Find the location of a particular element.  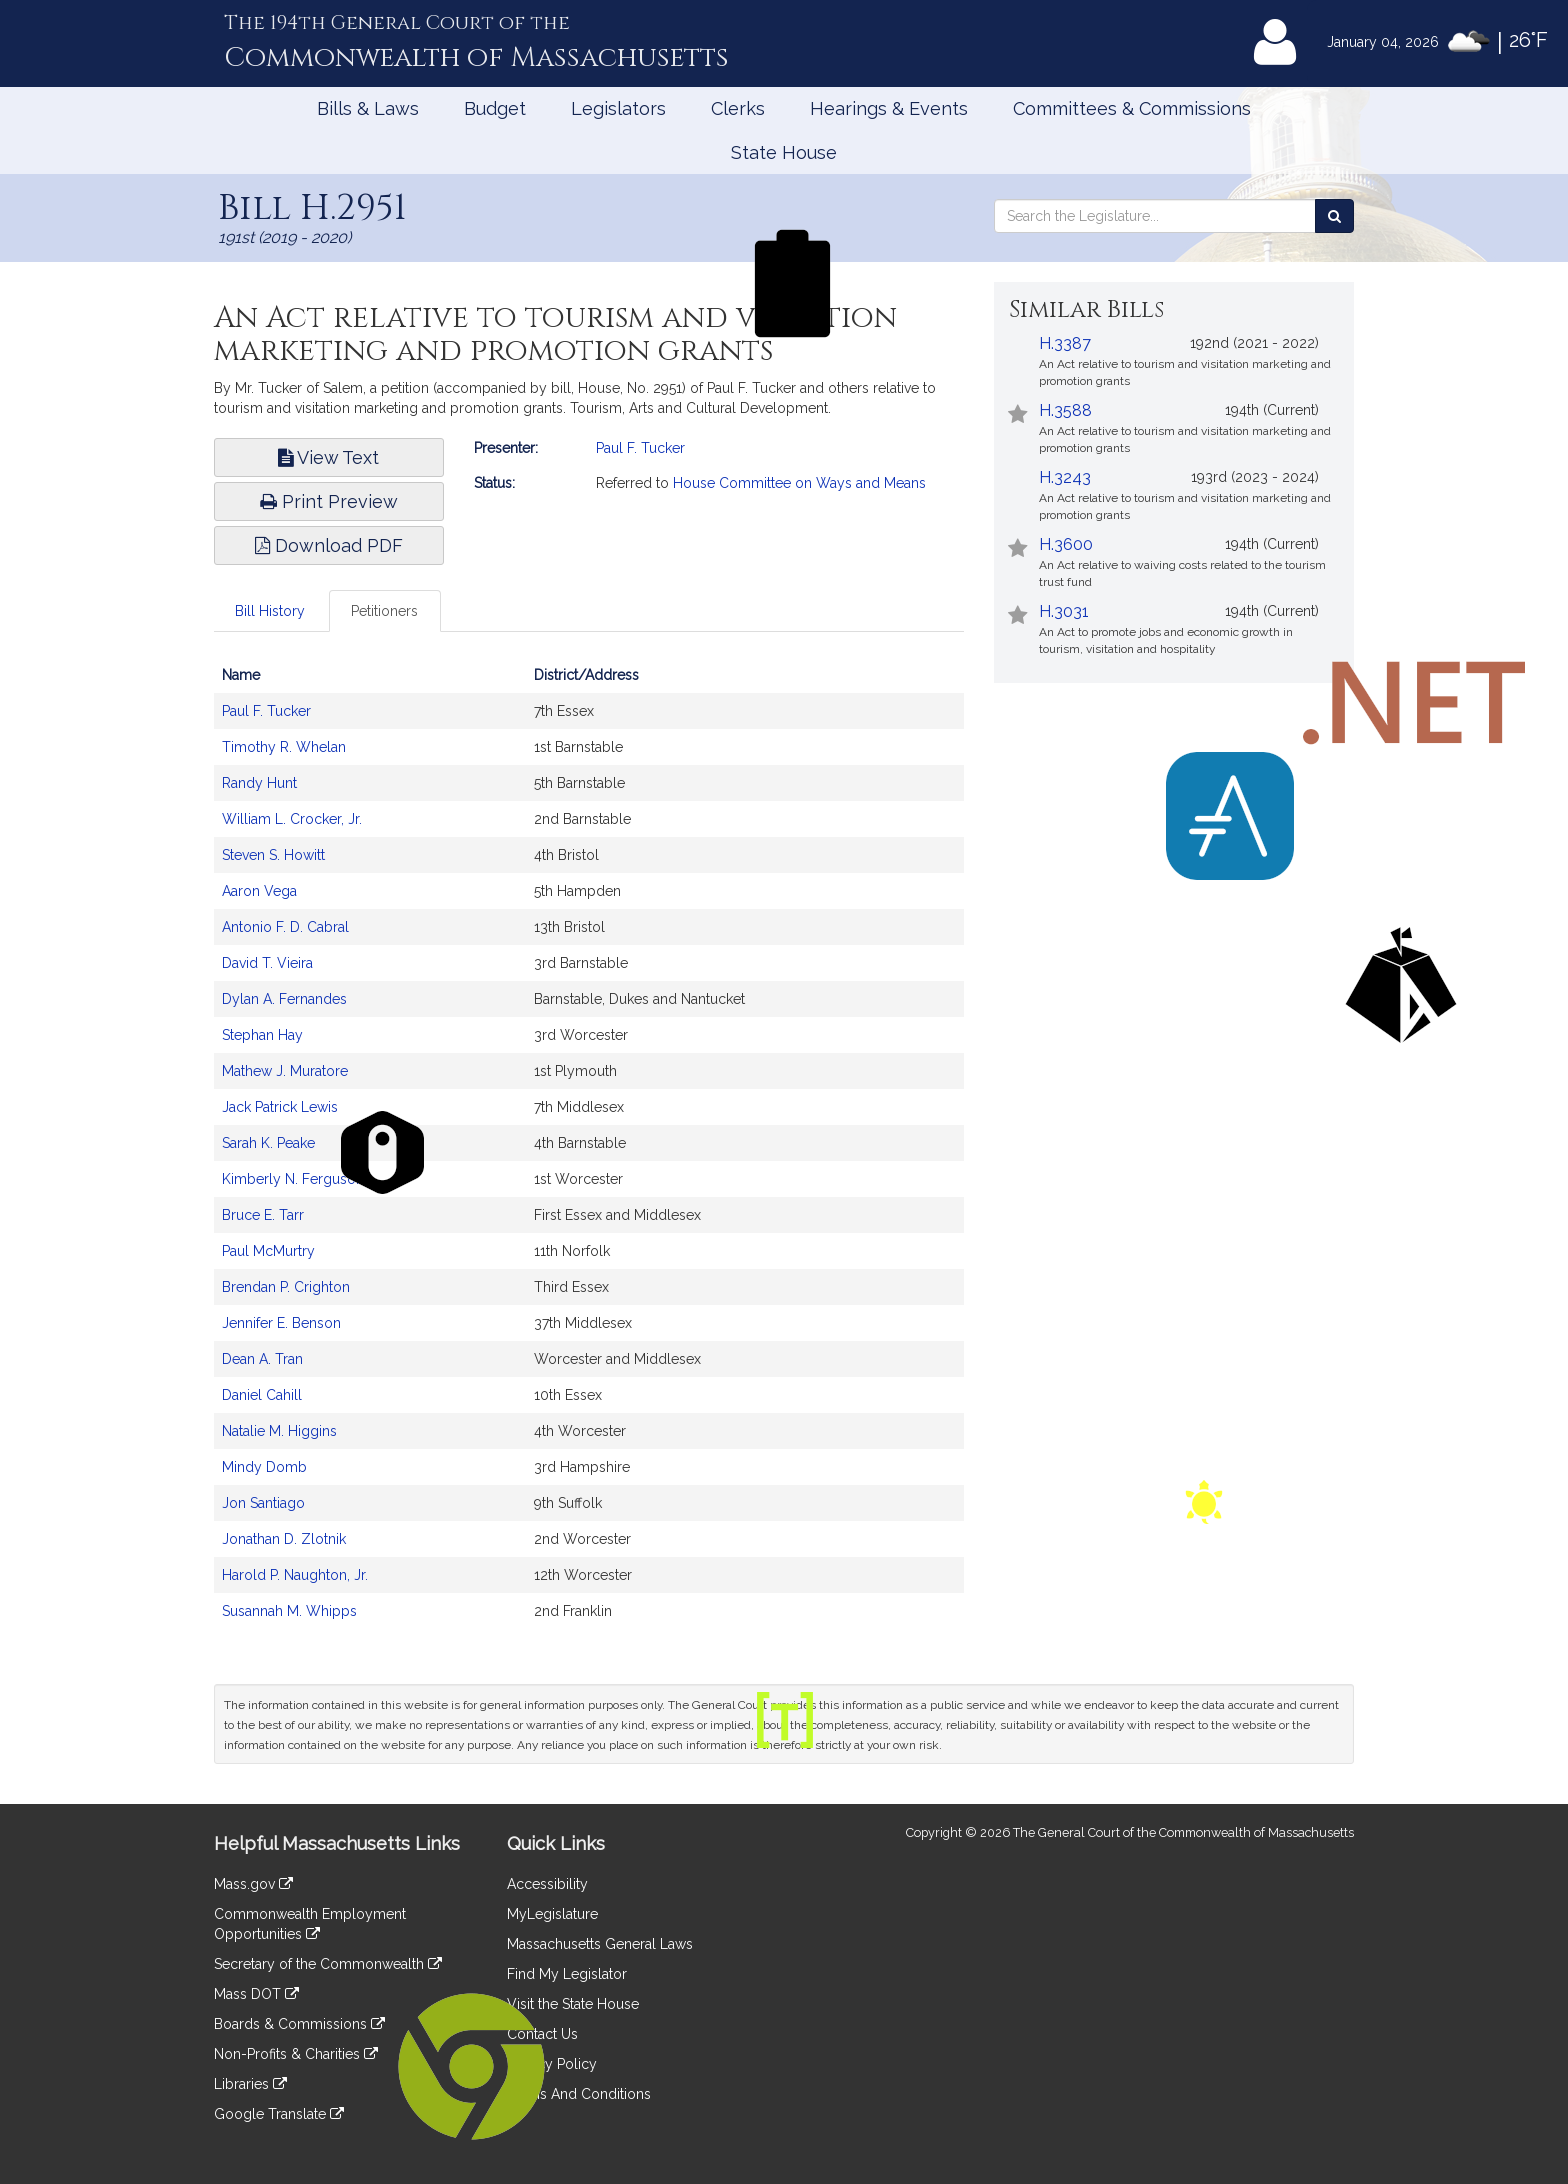

open the refine app is located at coordinates (382, 1152).